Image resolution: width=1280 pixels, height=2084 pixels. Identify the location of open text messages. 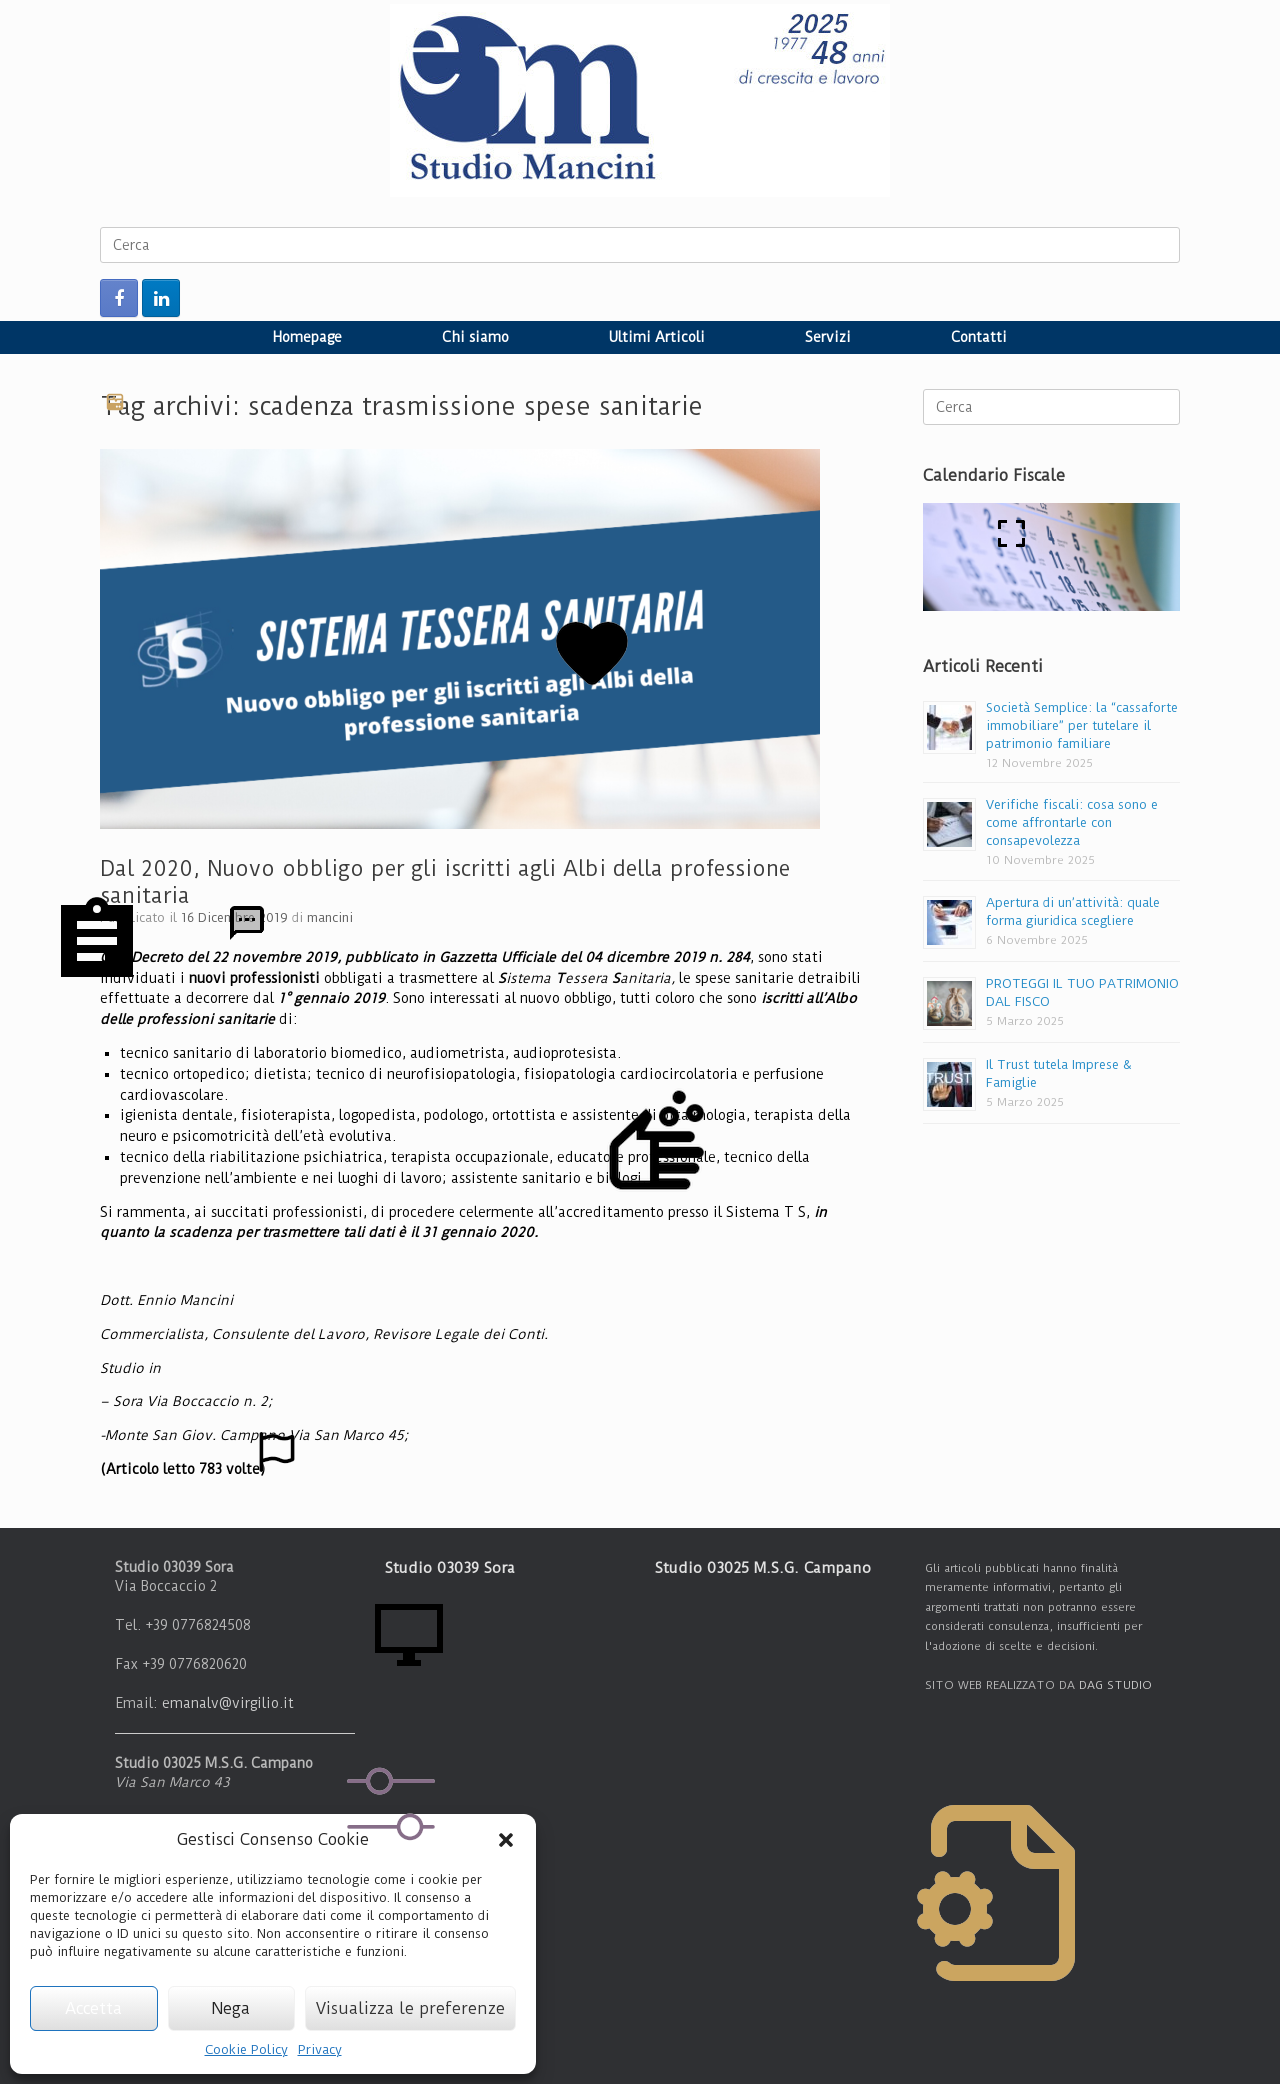
(247, 923).